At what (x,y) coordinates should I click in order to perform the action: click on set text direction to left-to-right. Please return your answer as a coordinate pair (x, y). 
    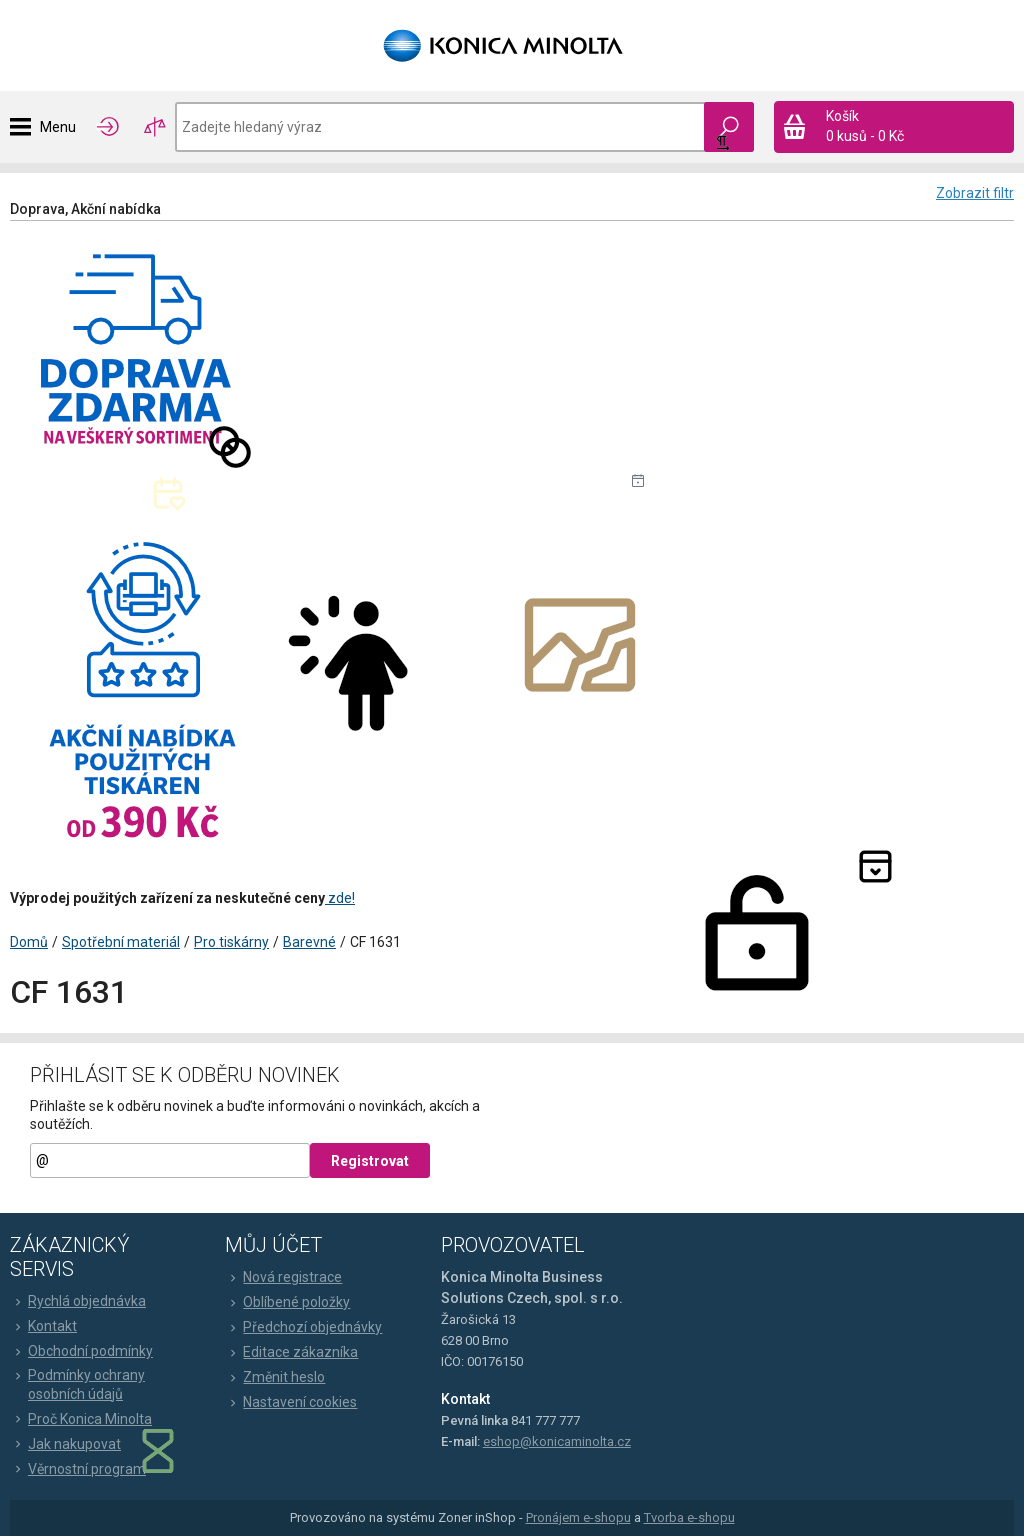
    Looking at the image, I should click on (722, 143).